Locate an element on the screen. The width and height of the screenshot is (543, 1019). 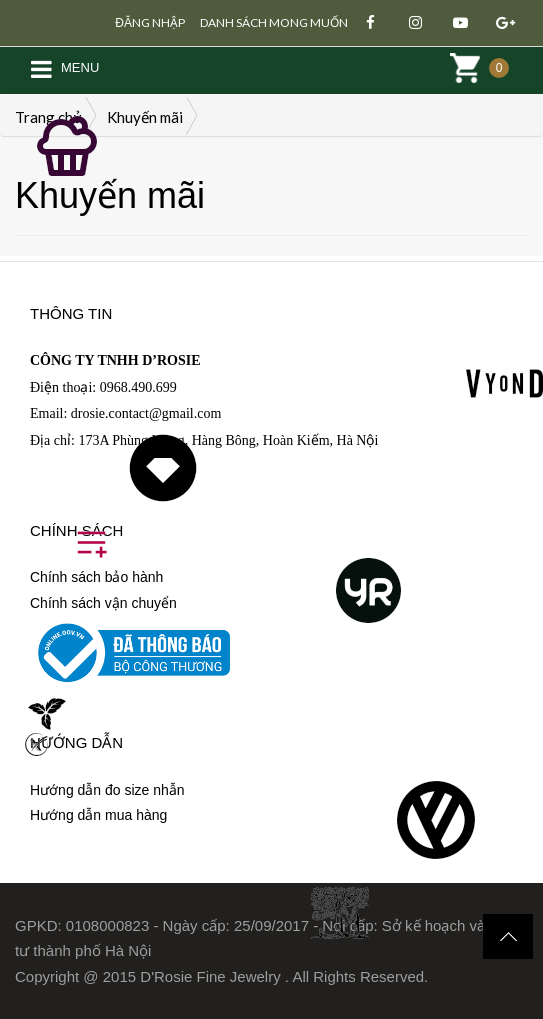
open the Yr weather app is located at coordinates (368, 590).